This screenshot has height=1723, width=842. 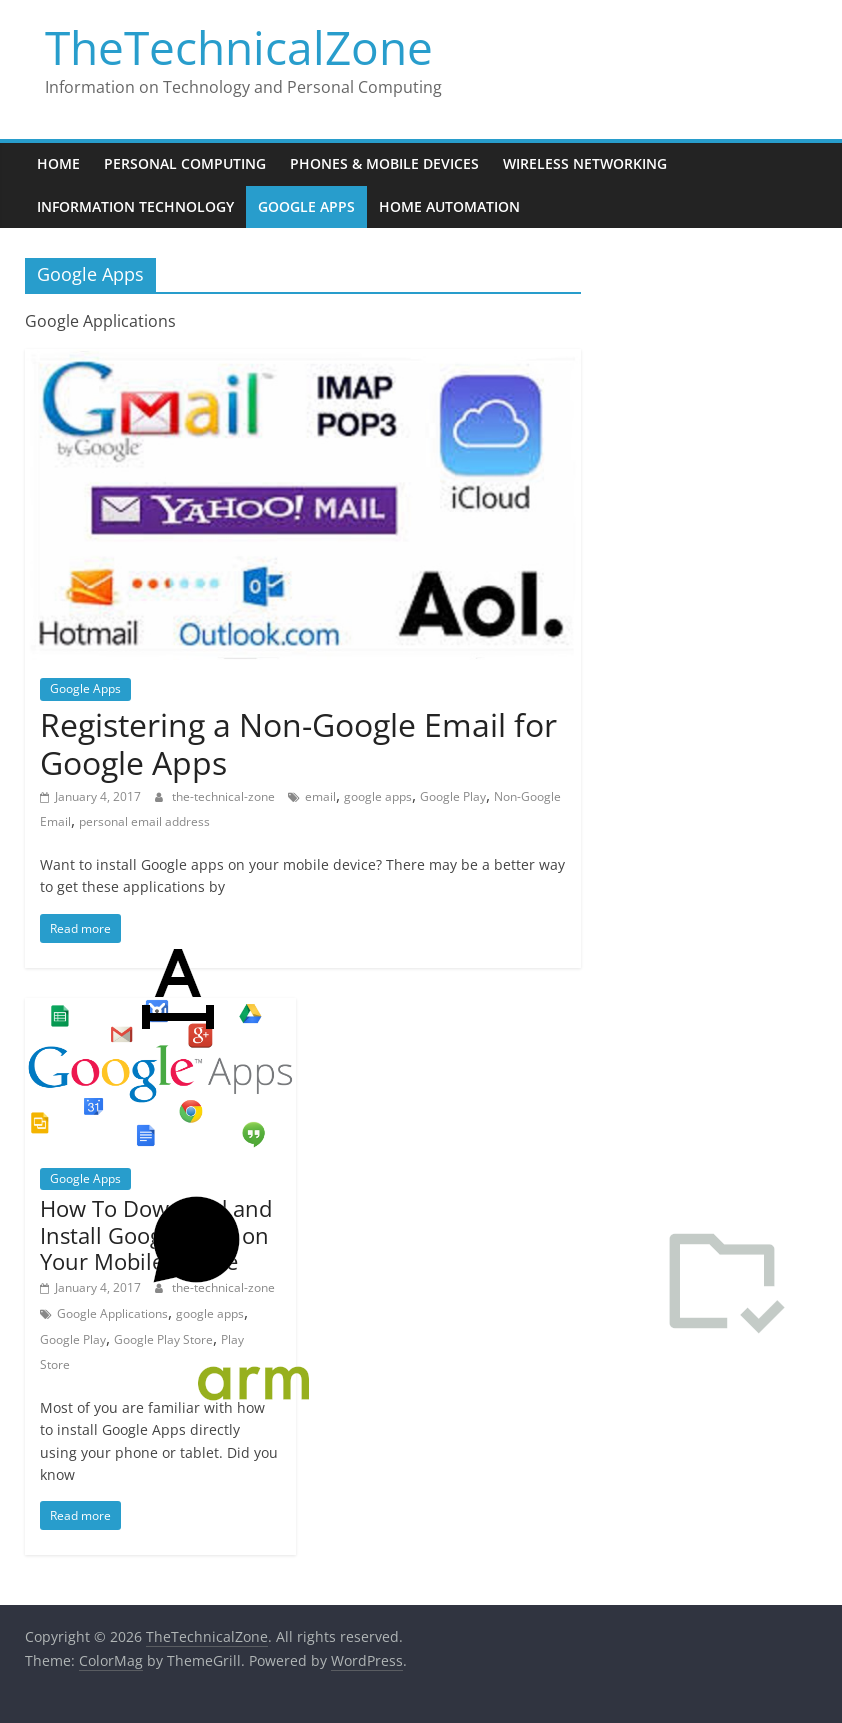 I want to click on Arm company logo, so click(x=253, y=1383).